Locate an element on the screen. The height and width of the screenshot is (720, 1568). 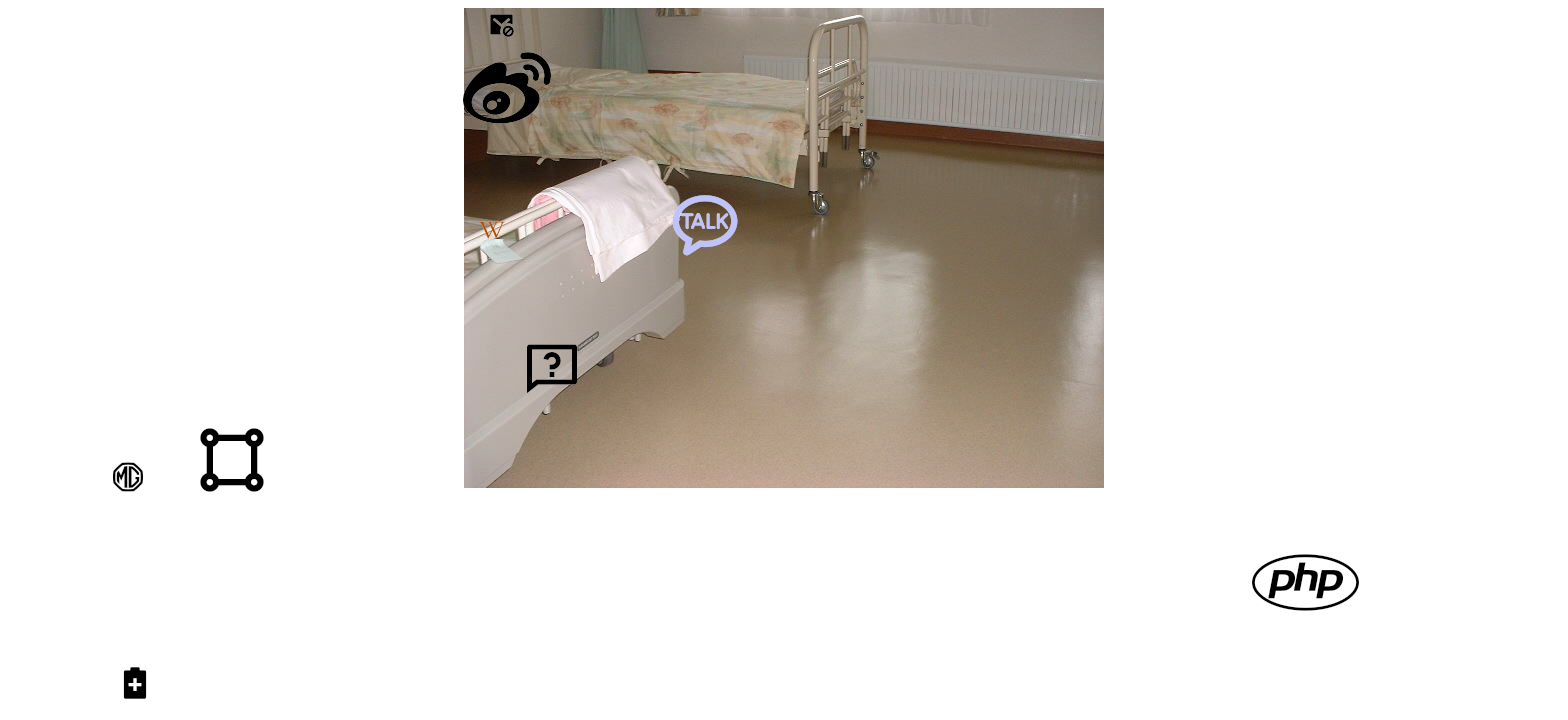
open Weibo app is located at coordinates (507, 89).